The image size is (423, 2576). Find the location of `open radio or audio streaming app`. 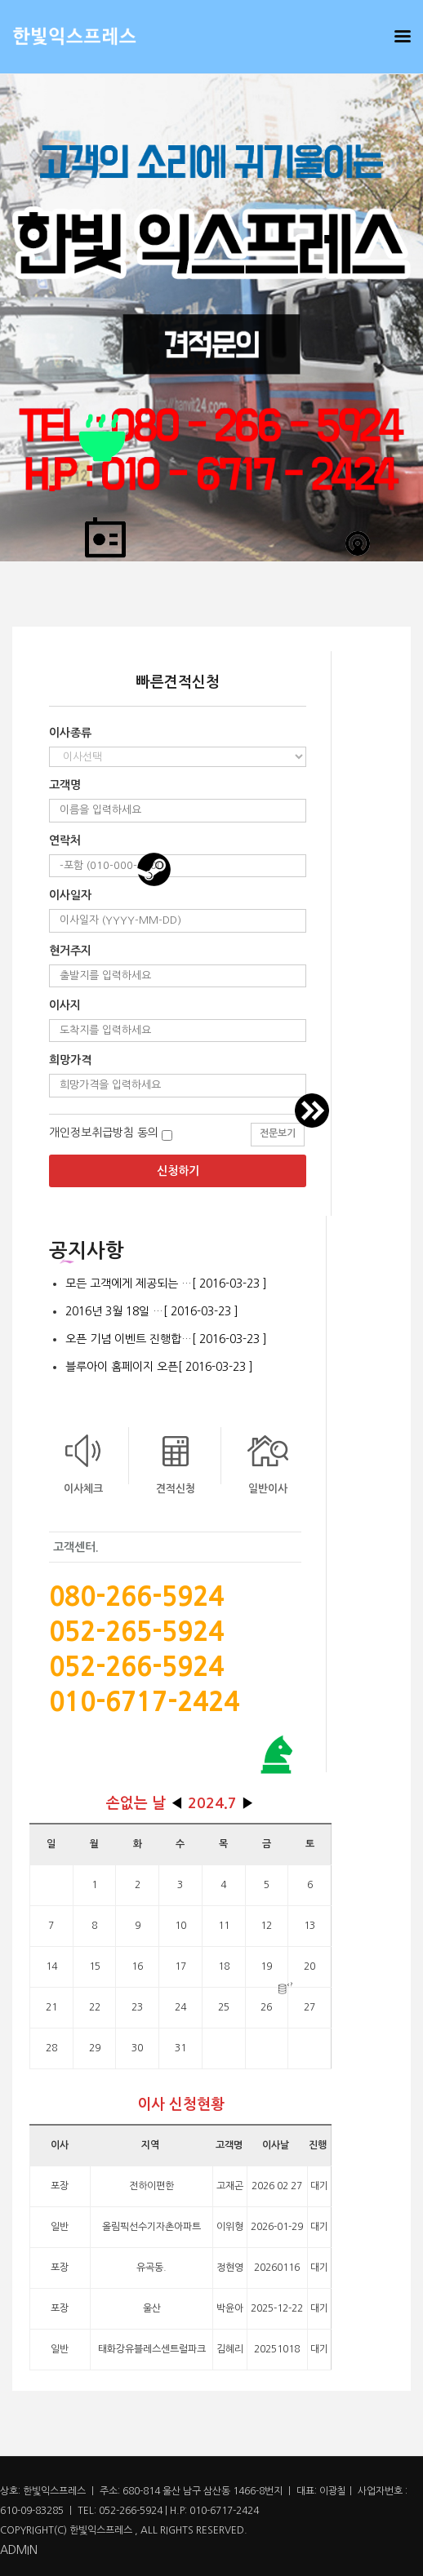

open radio or audio streaming app is located at coordinates (105, 539).